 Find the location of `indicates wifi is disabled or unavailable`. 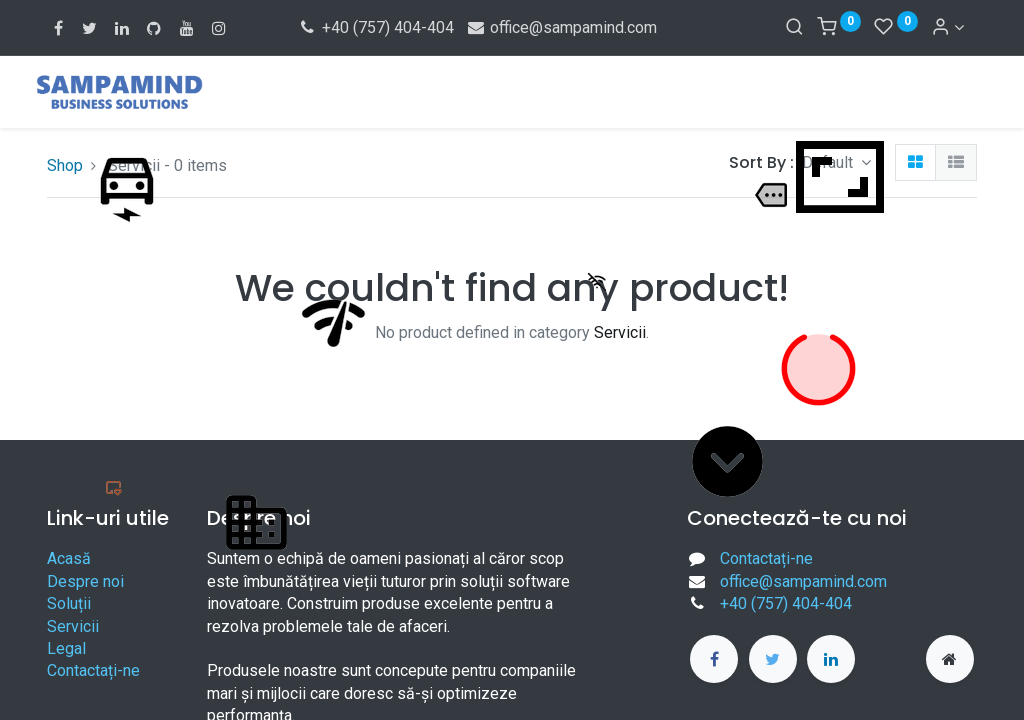

indicates wifi is disabled or unavailable is located at coordinates (597, 282).